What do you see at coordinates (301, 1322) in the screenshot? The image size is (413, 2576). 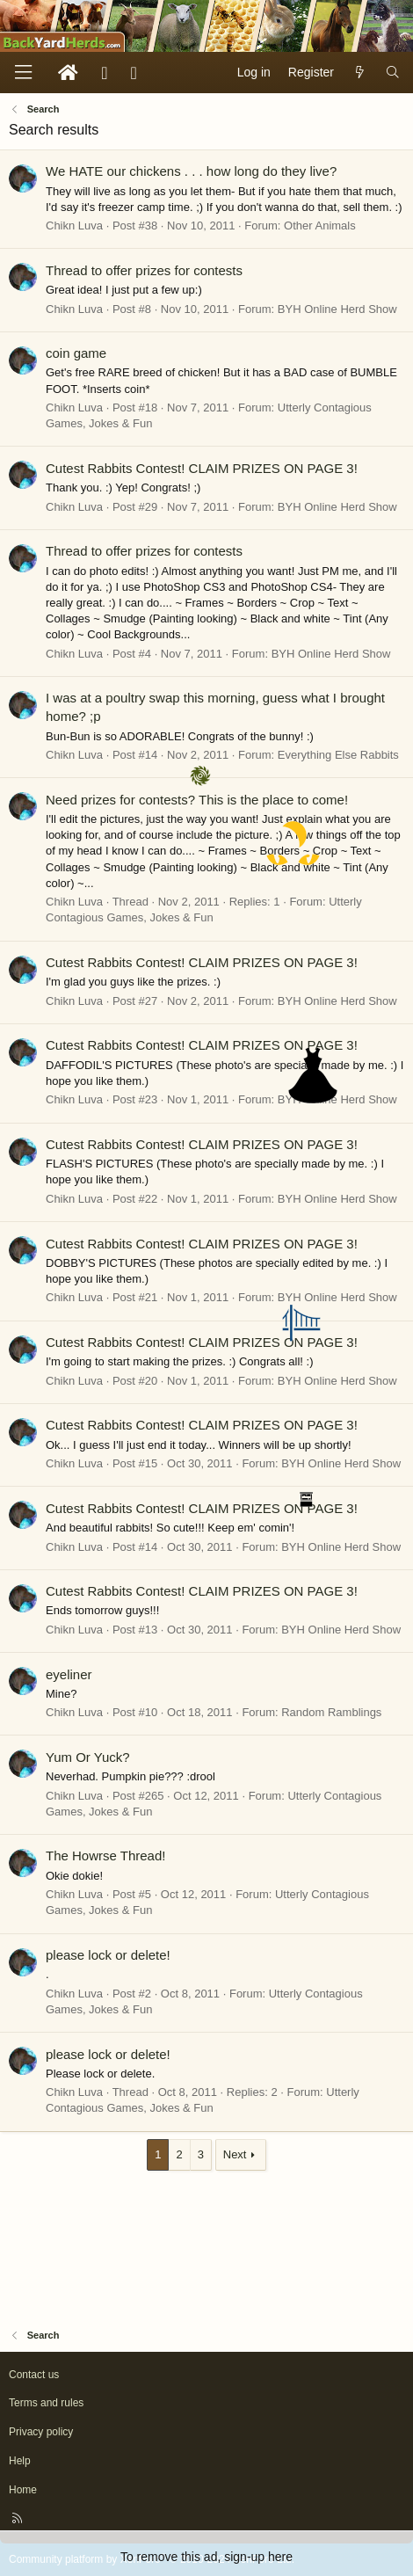 I see `view bridge or infrastructure locations` at bounding box center [301, 1322].